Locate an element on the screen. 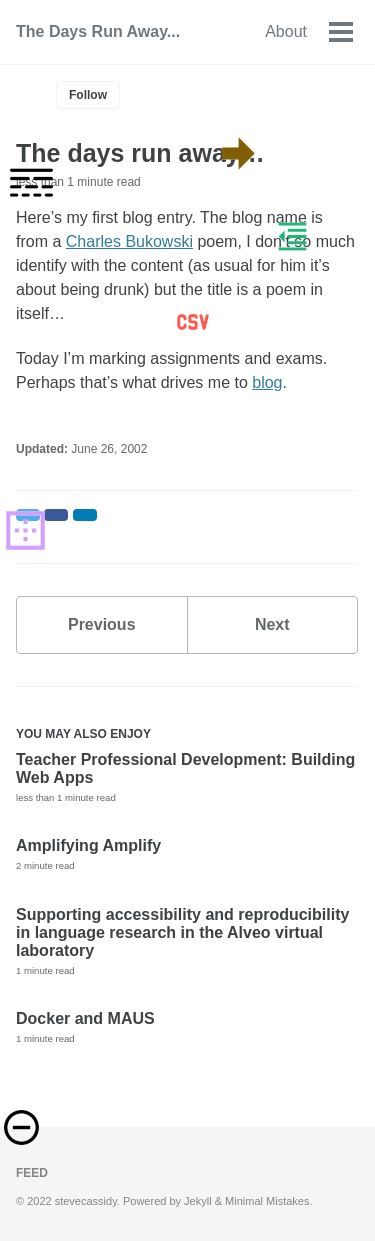 Image resolution: width=375 pixels, height=1241 pixels. navigate to the next item or screen is located at coordinates (238, 153).